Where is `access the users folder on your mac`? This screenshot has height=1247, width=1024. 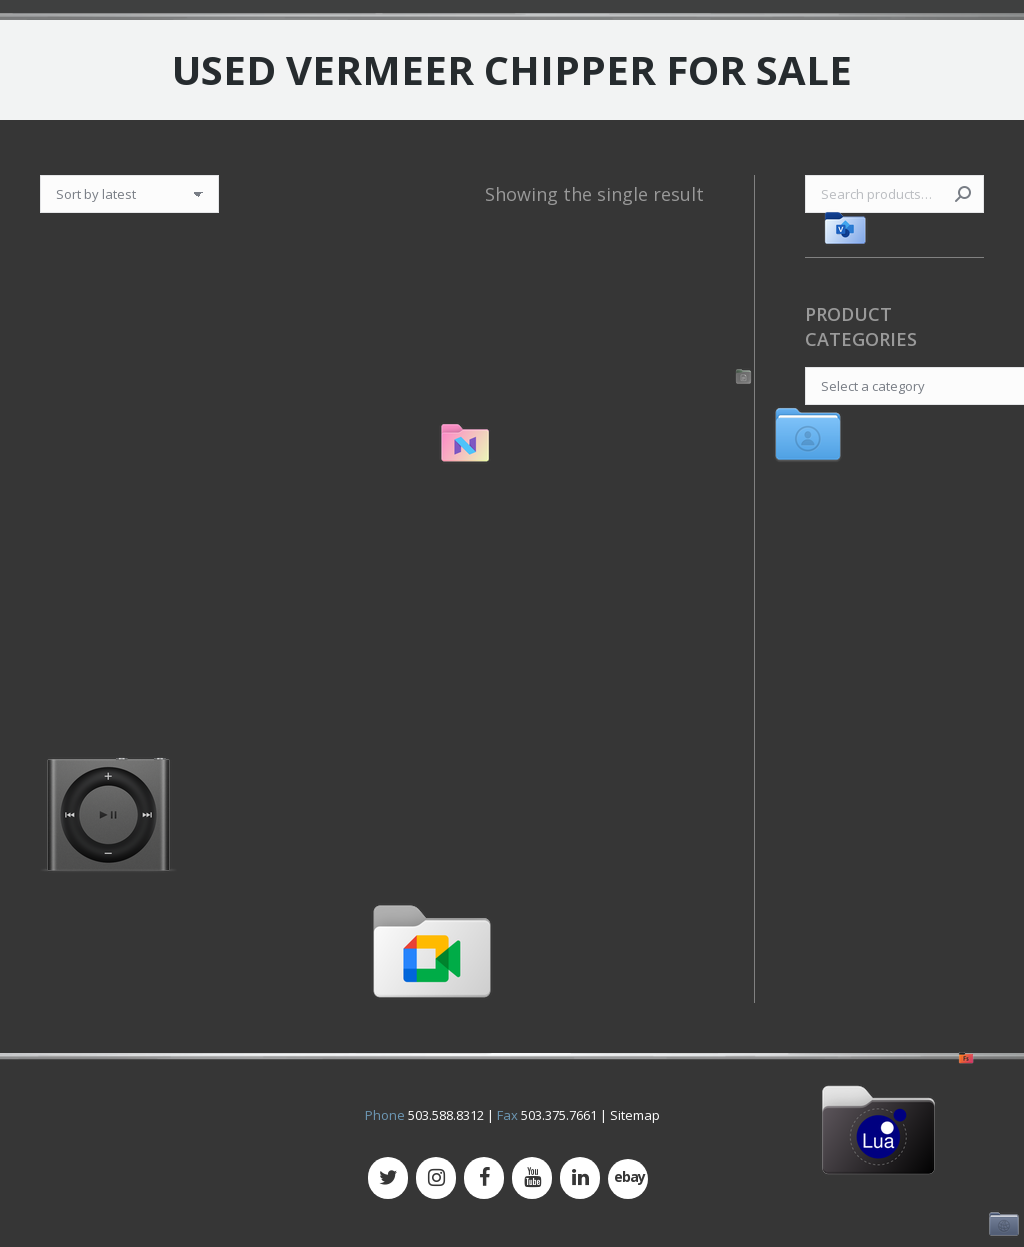
access the users folder on your mac is located at coordinates (808, 434).